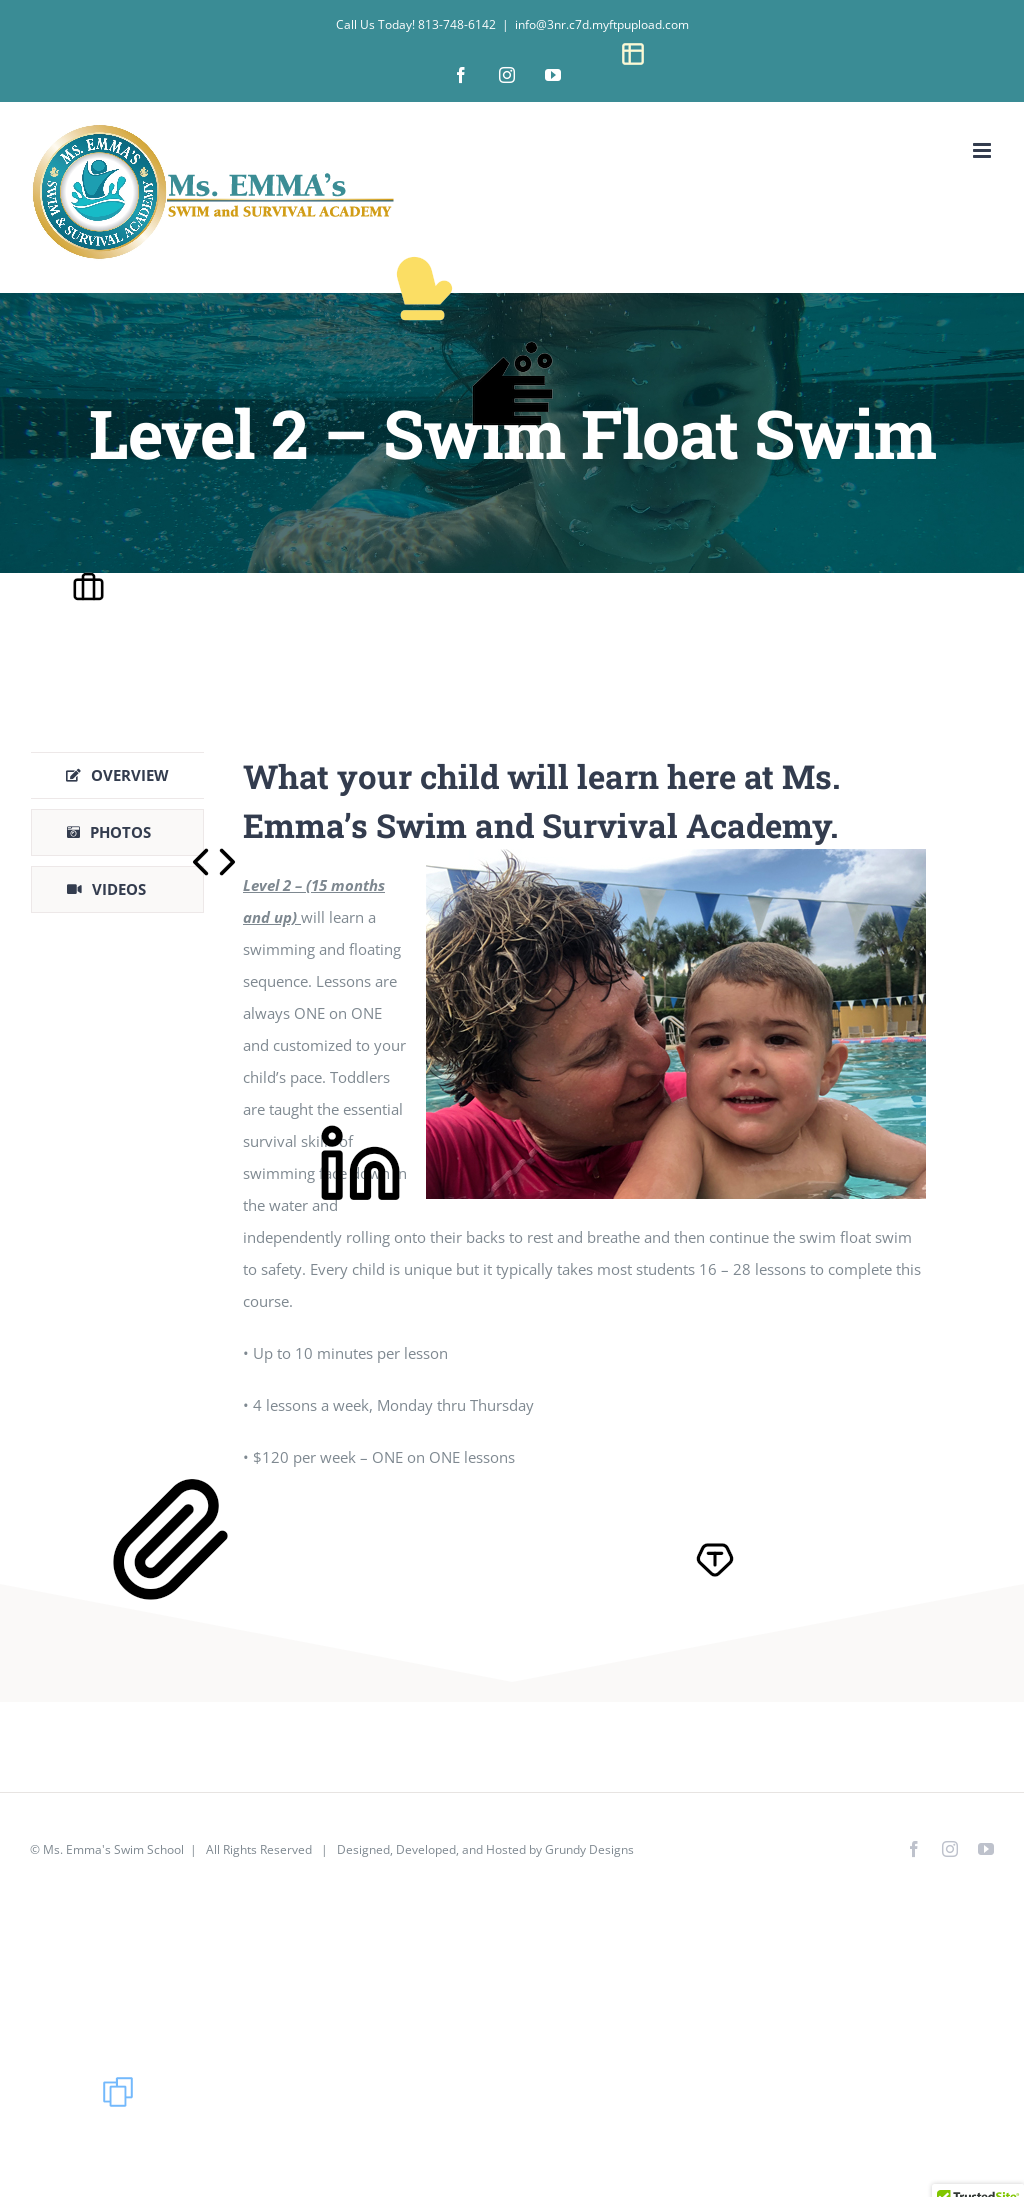 The image size is (1024, 2197). Describe the element at coordinates (633, 54) in the screenshot. I see `view data in table format` at that location.